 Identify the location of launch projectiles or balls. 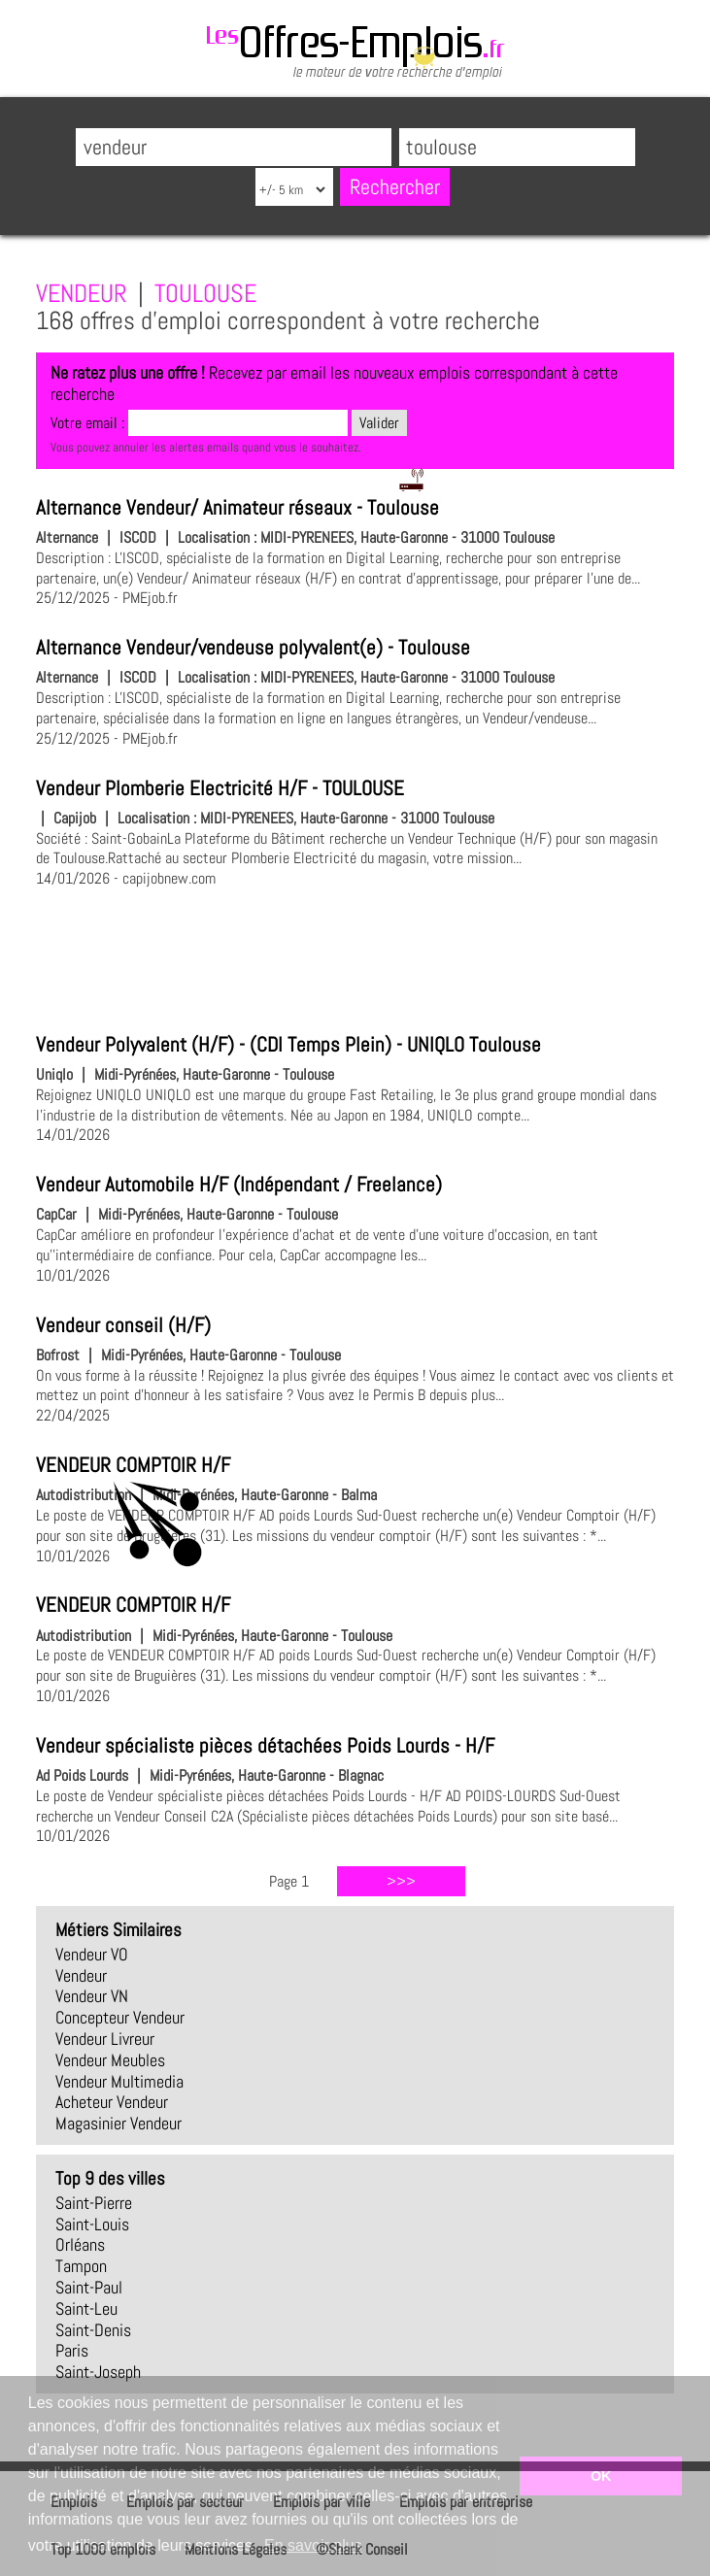
(158, 1522).